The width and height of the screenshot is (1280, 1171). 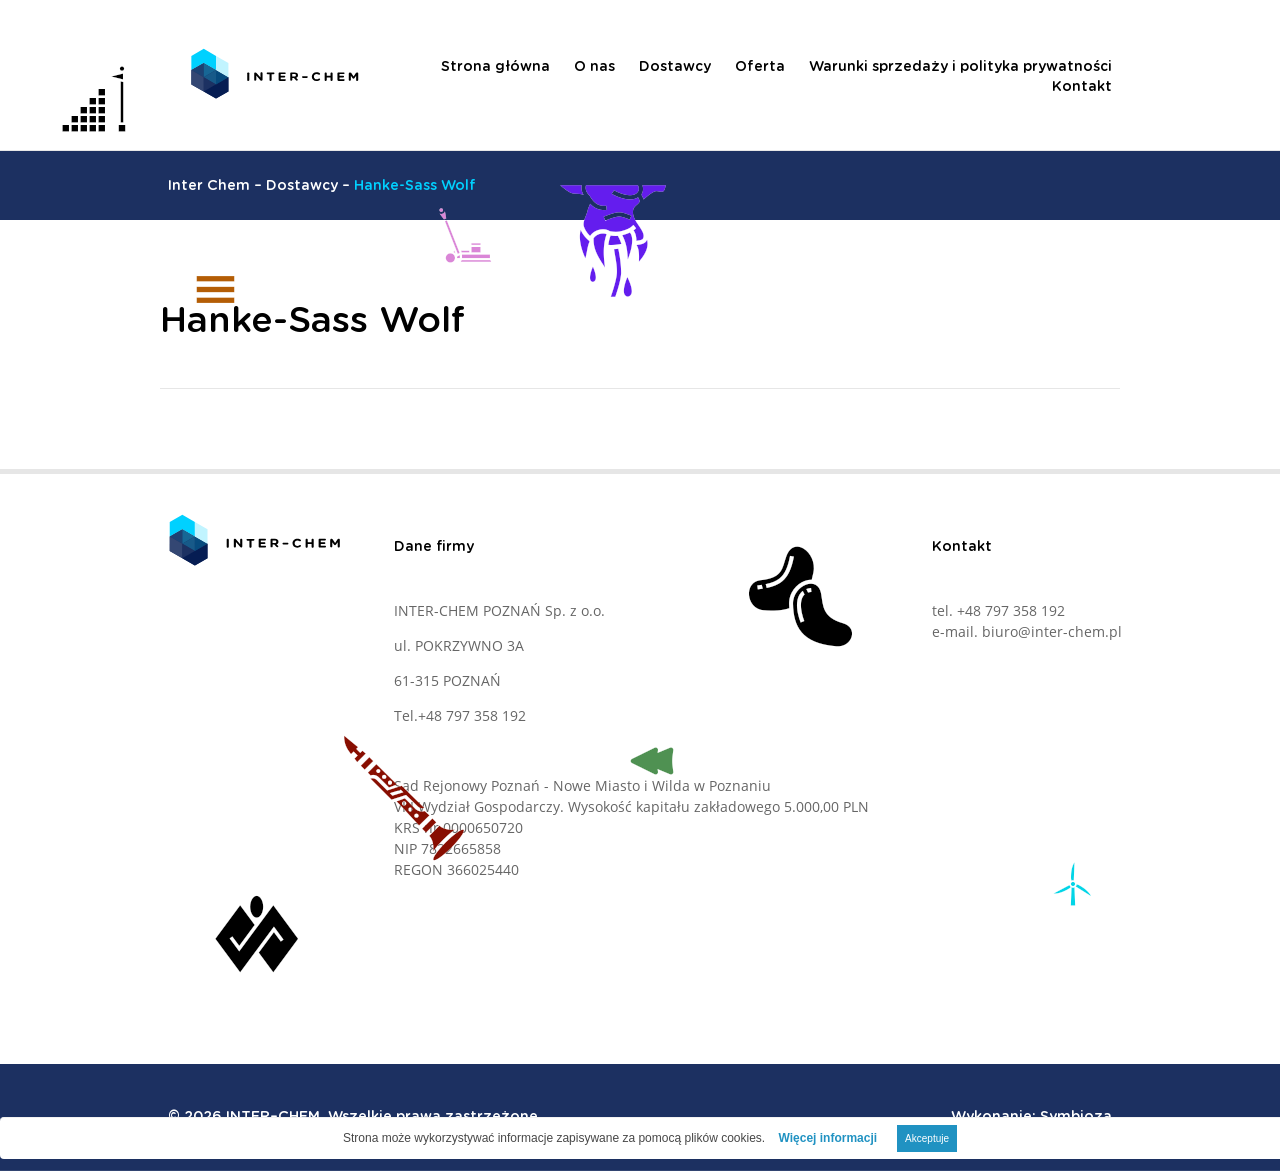 I want to click on indicates a ceiling hazard or obstacle in gameplay, so click(x=613, y=241).